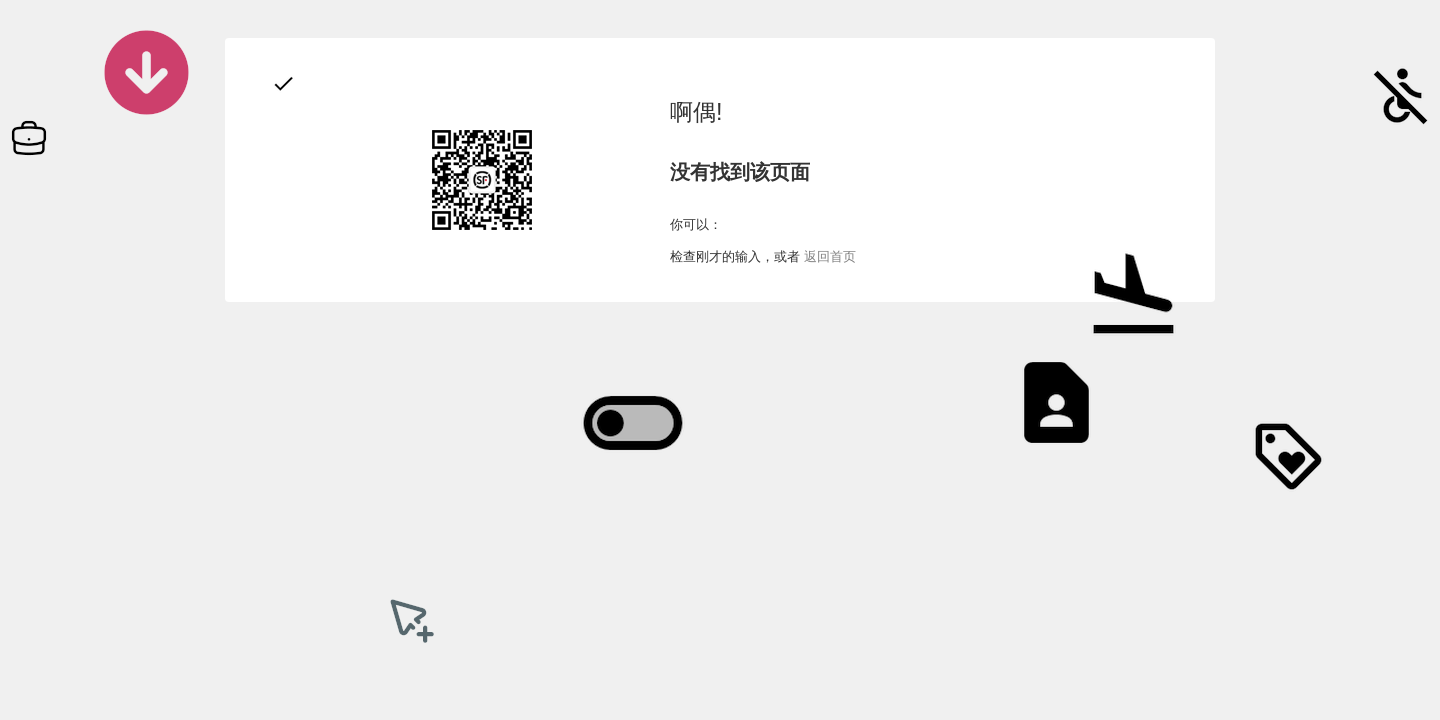  Describe the element at coordinates (1056, 402) in the screenshot. I see `view contact details` at that location.